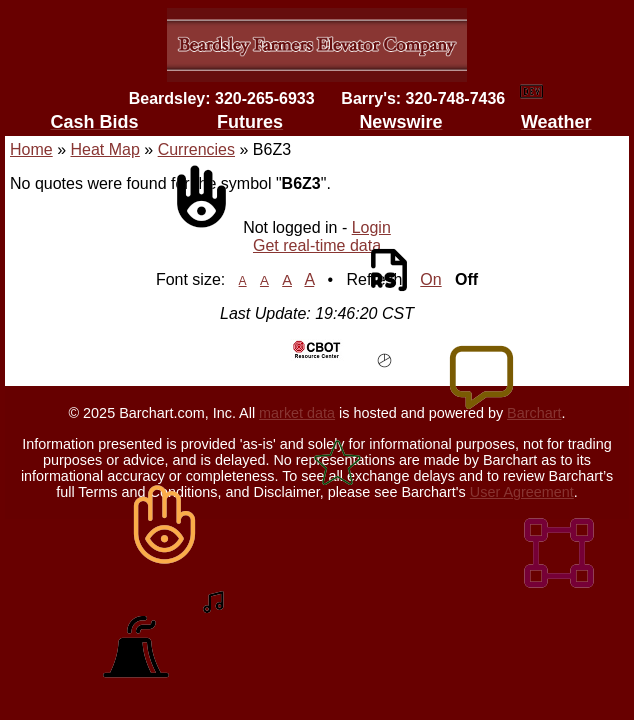 The height and width of the screenshot is (720, 634). Describe the element at coordinates (531, 91) in the screenshot. I see `visit the DEV Community platform` at that location.